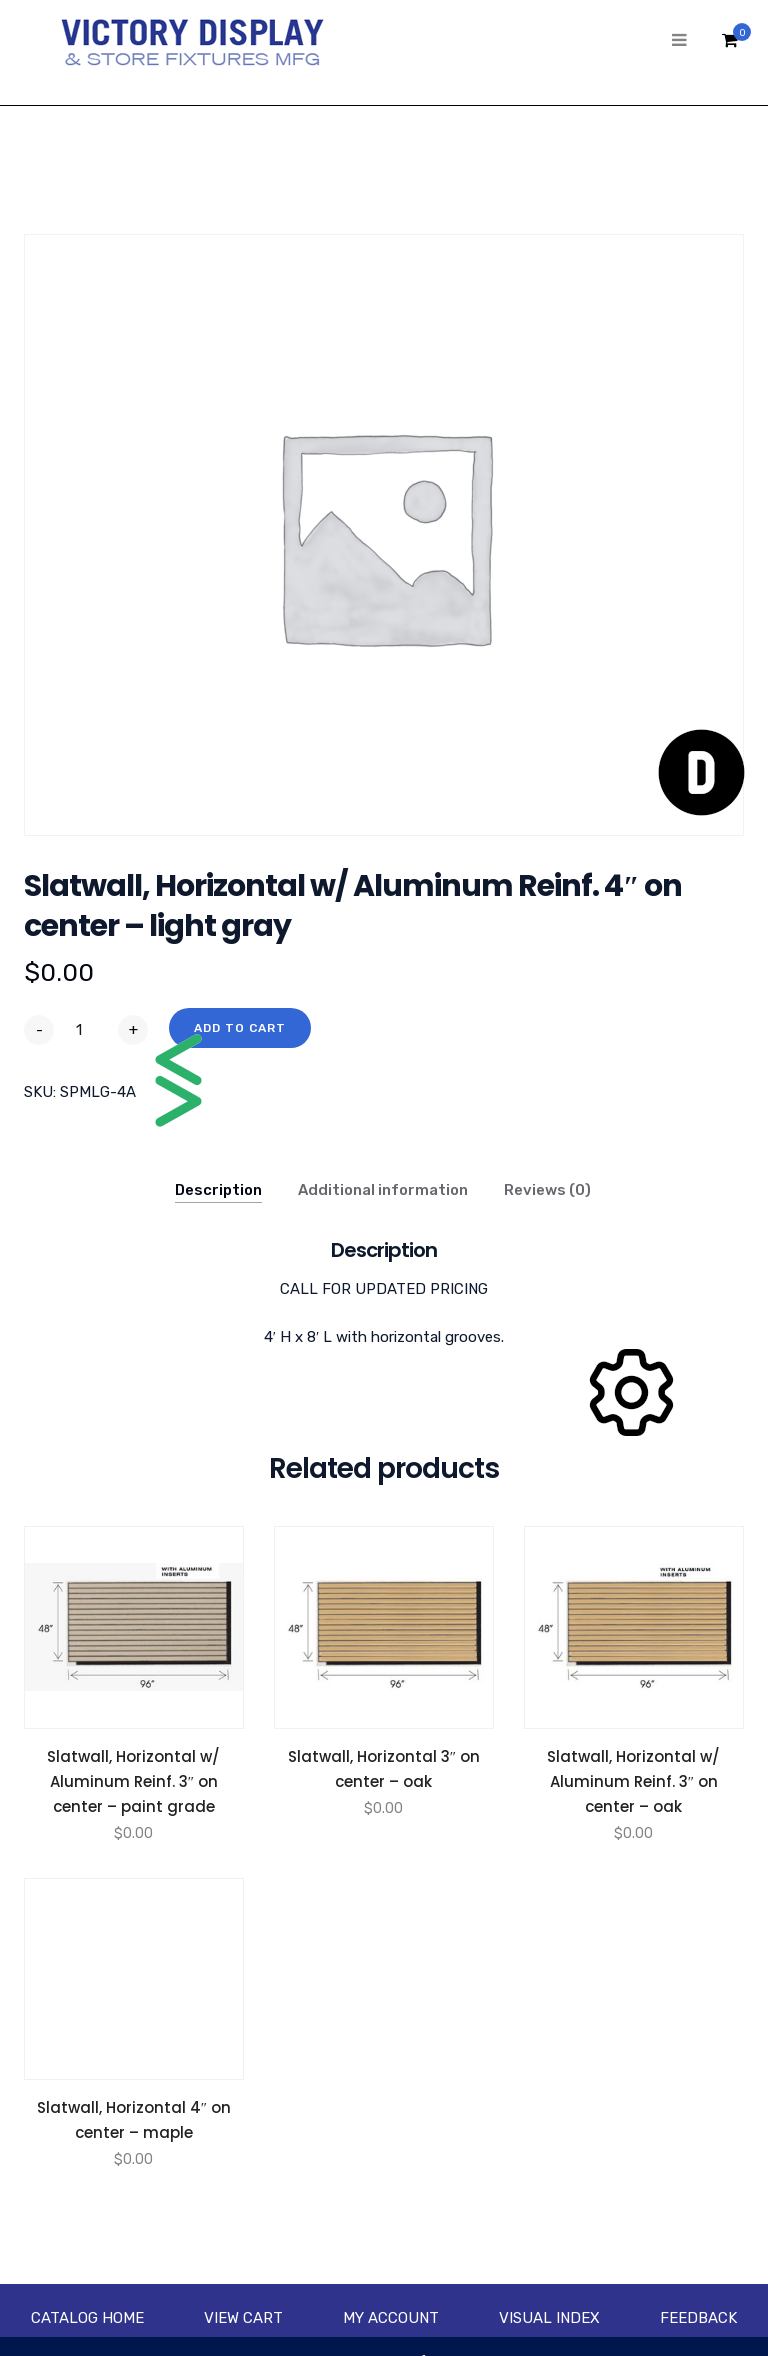 This screenshot has height=2356, width=768. What do you see at coordinates (178, 1080) in the screenshot?
I see `open stocktwits social trading platform` at bounding box center [178, 1080].